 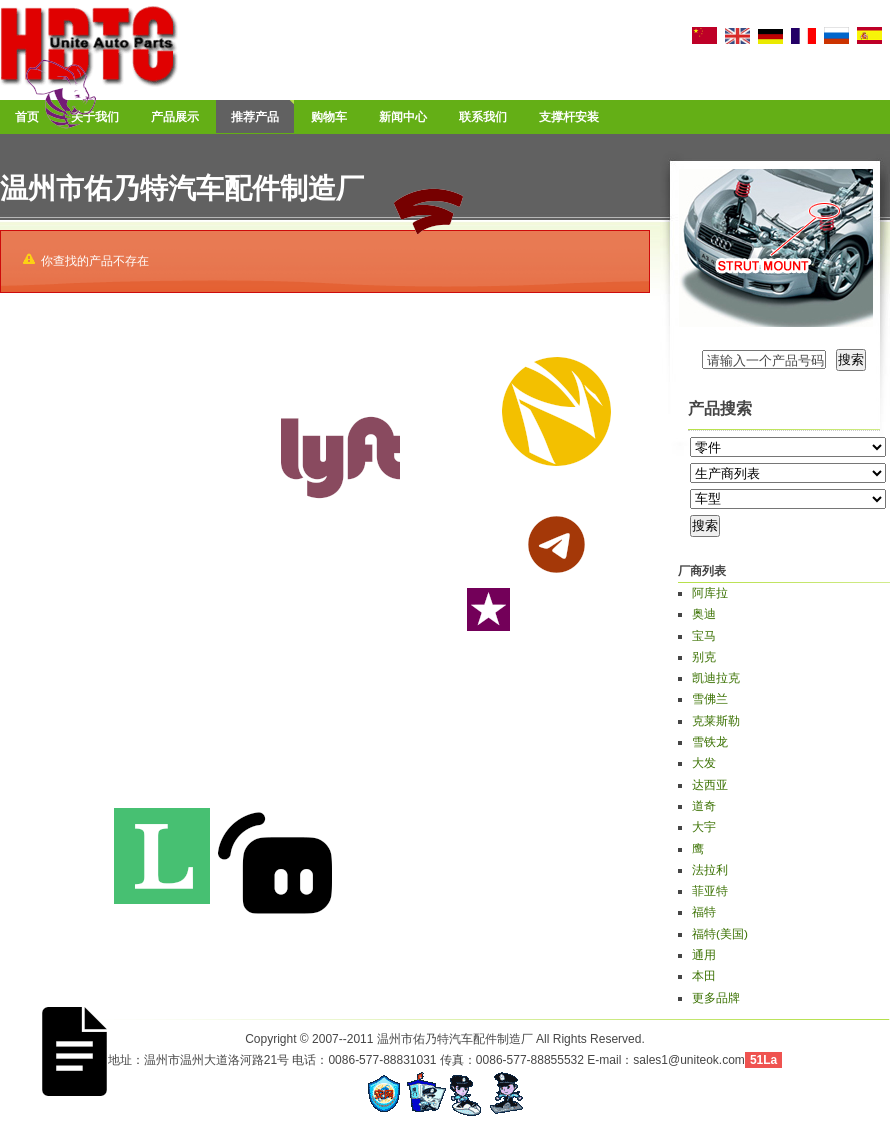 What do you see at coordinates (556, 411) in the screenshot?
I see `spacemacs text editor logo` at bounding box center [556, 411].